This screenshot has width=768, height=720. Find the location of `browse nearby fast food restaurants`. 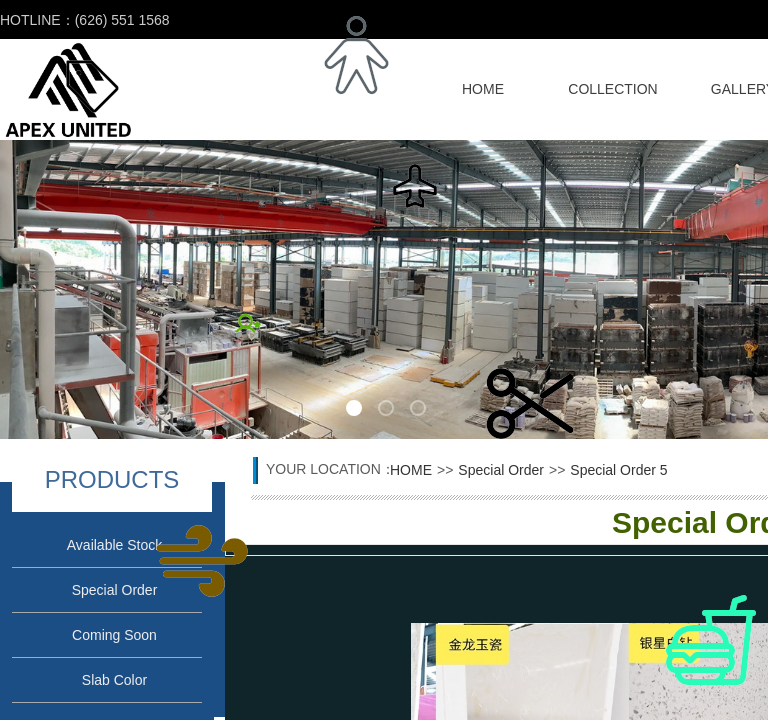

browse nearby fast food restaurants is located at coordinates (711, 640).